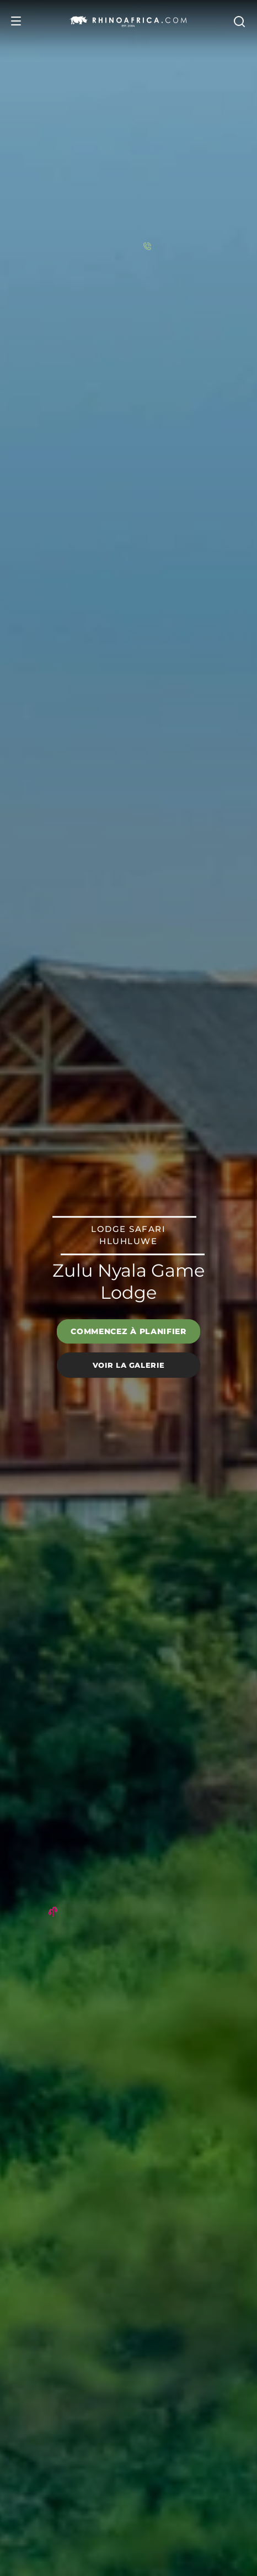  I want to click on make a phone call, so click(147, 246).